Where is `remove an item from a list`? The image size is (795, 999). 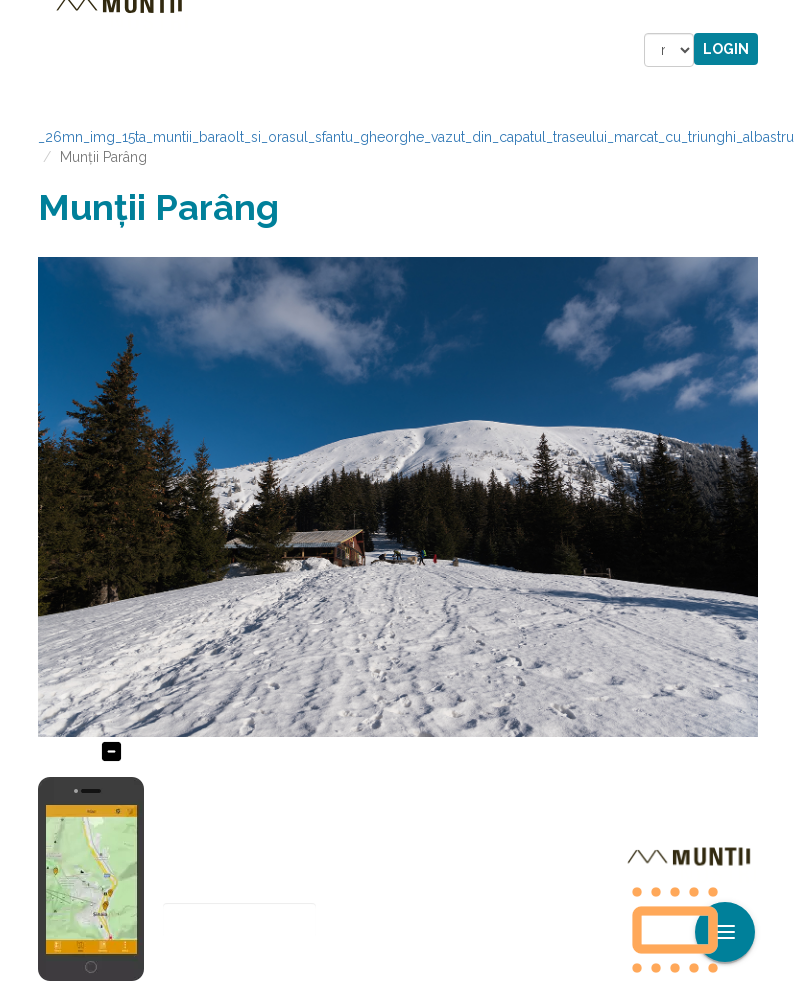
remove an item from a list is located at coordinates (111, 751).